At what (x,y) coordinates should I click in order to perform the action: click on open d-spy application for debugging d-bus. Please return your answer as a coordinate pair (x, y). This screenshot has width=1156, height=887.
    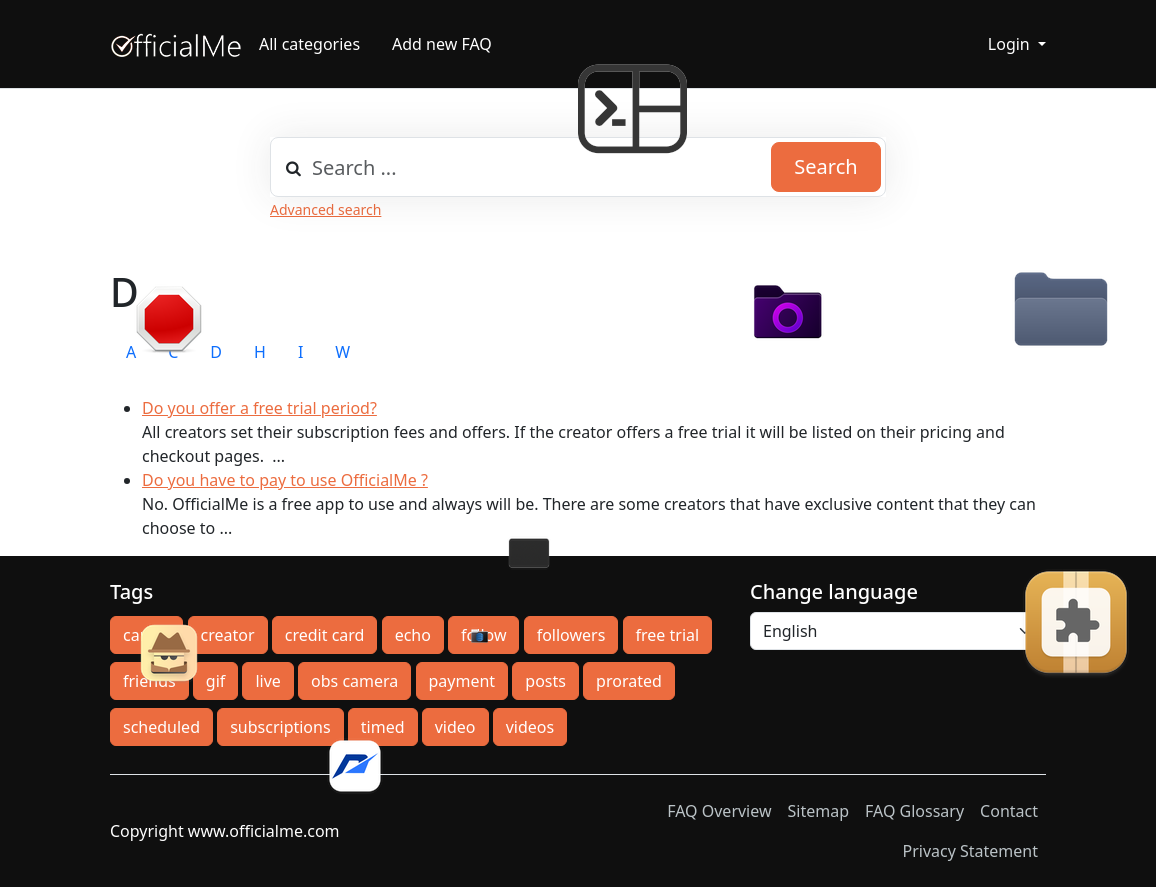
    Looking at the image, I should click on (169, 653).